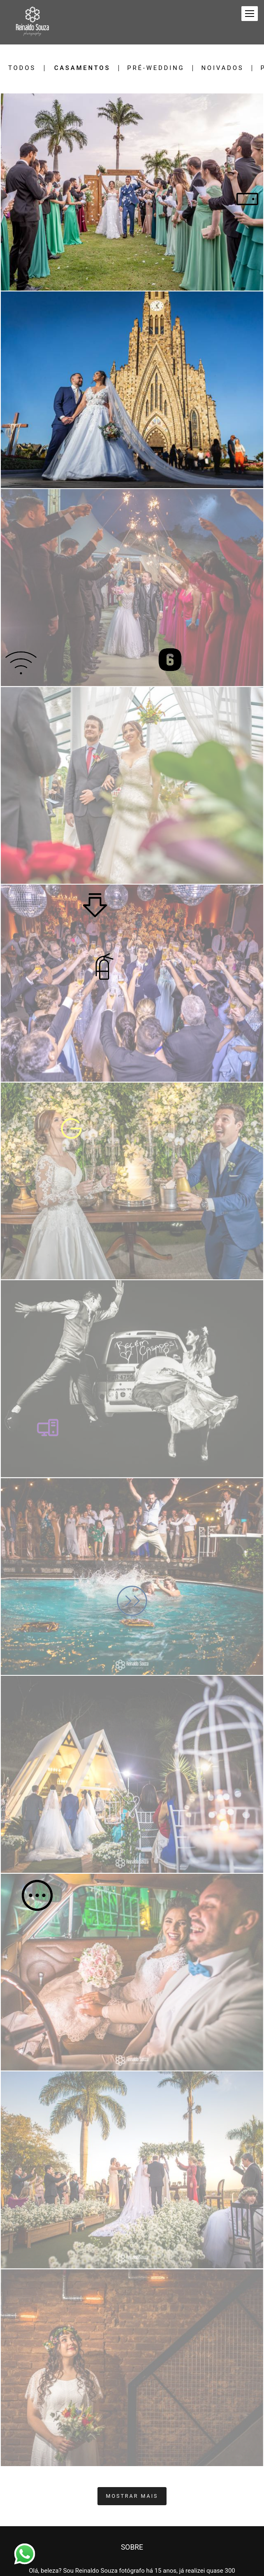 This screenshot has width=264, height=2576. What do you see at coordinates (103, 967) in the screenshot?
I see `access fire safety information` at bounding box center [103, 967].